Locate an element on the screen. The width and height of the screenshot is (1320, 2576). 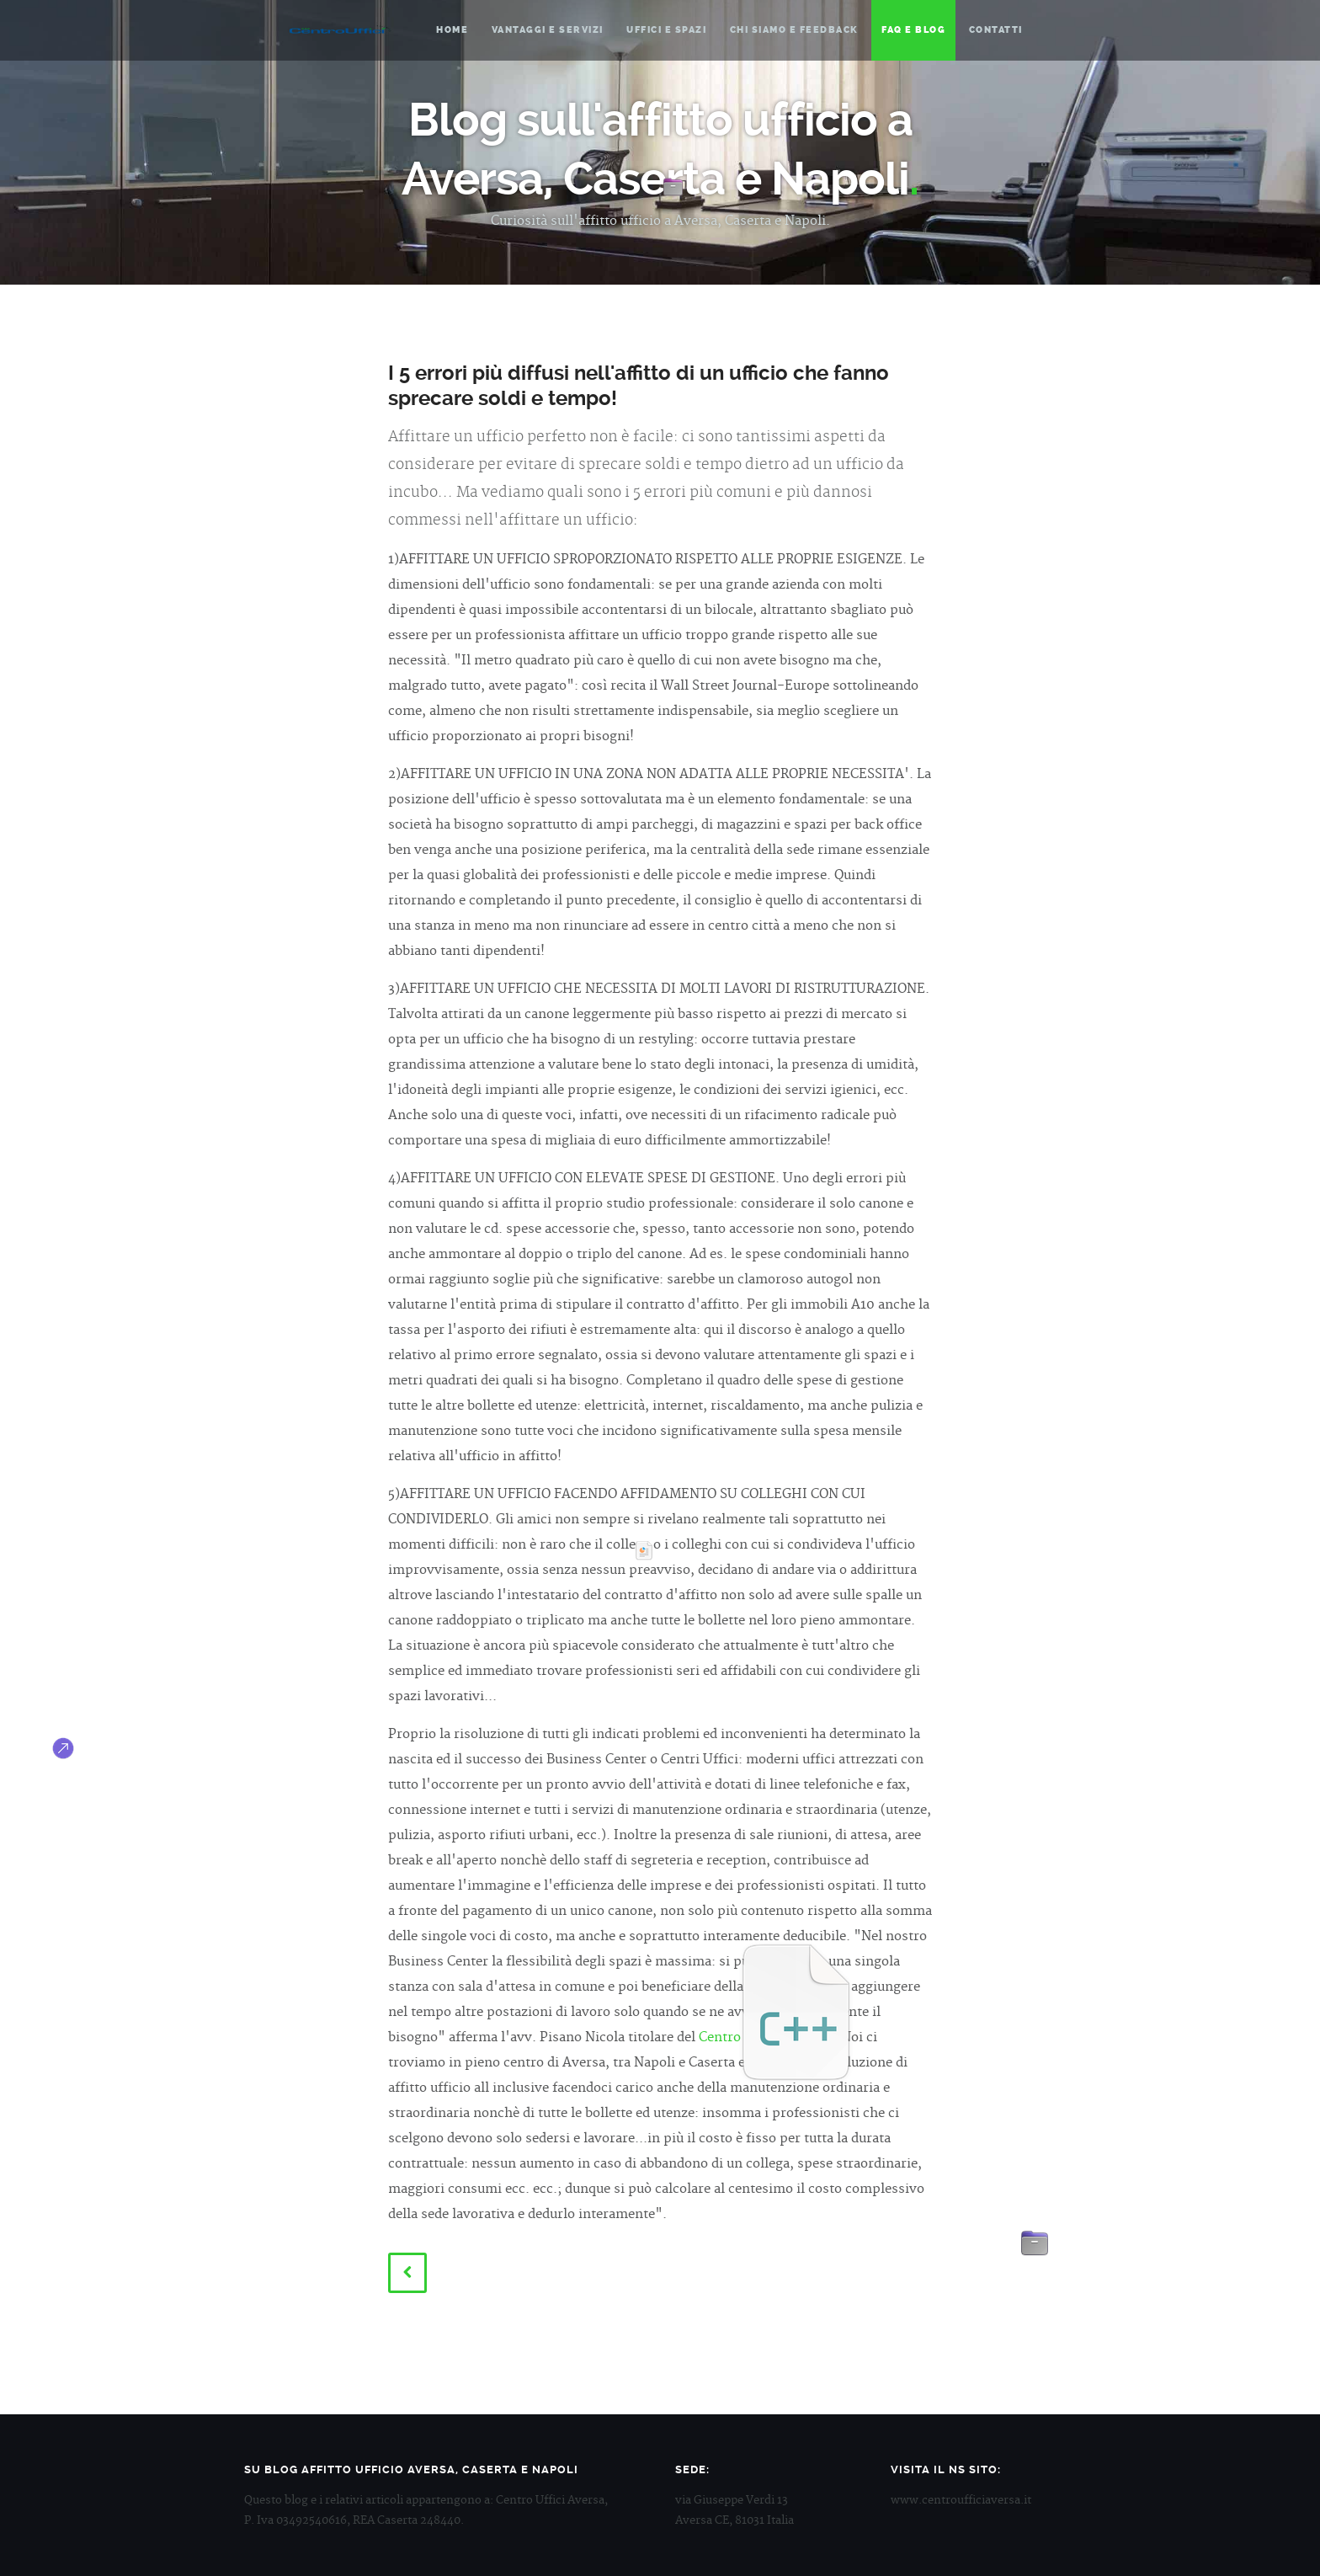
indicates a symbolic link or shortcut to another file is located at coordinates (63, 1748).